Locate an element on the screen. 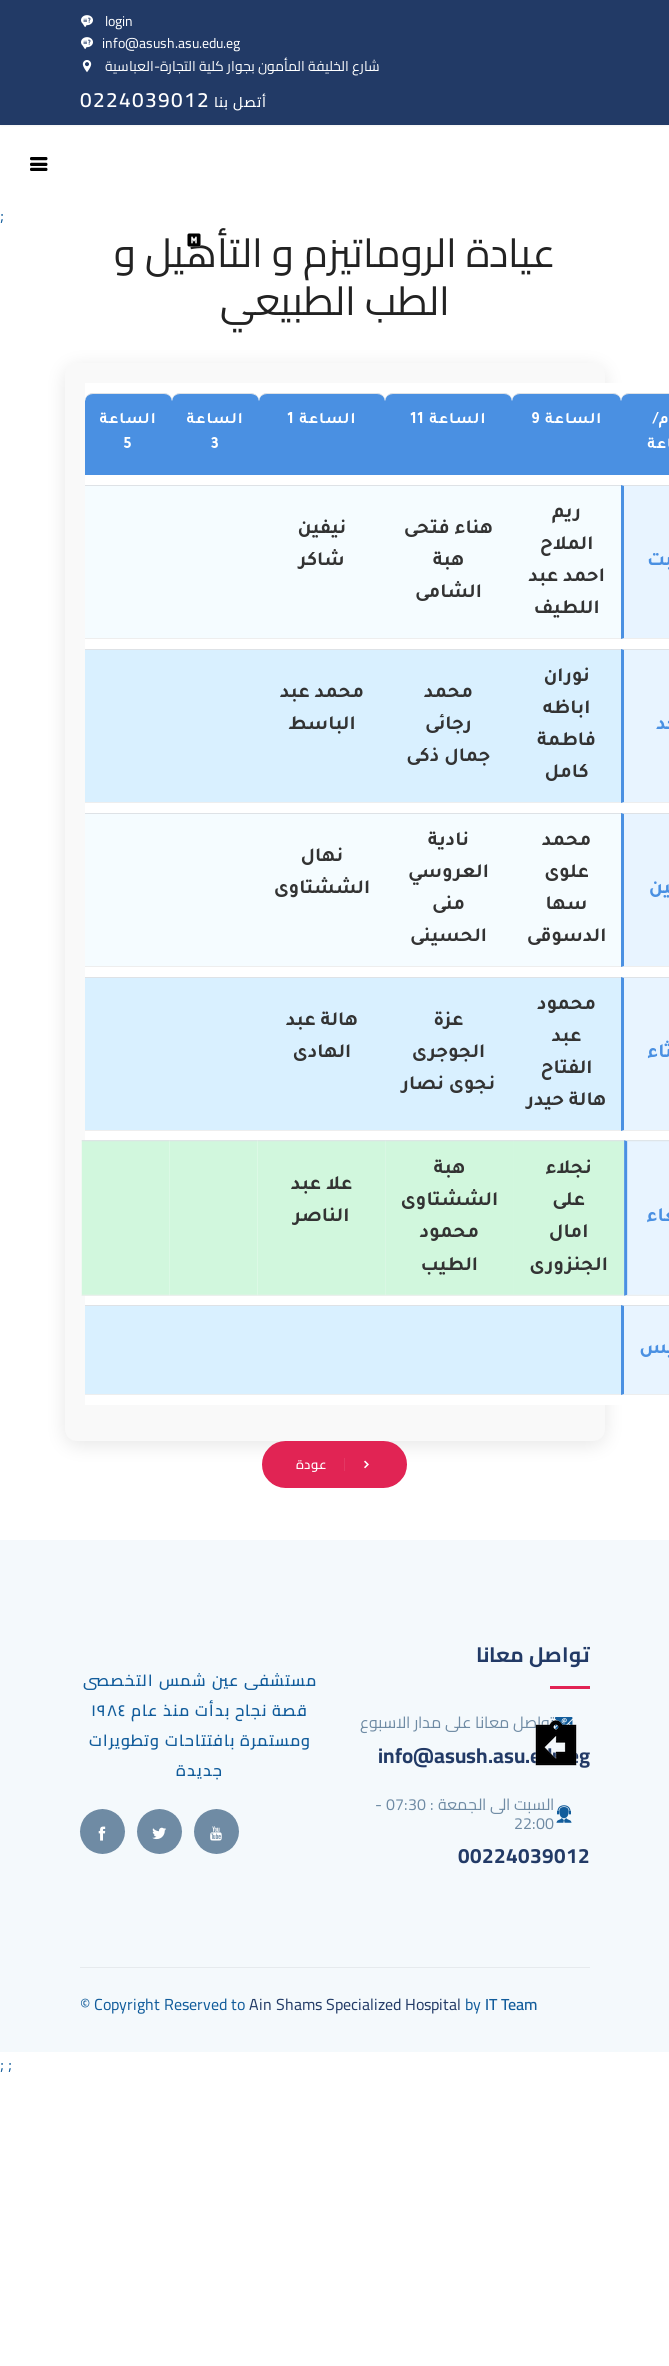  return or send back an assignment is located at coordinates (556, 1745).